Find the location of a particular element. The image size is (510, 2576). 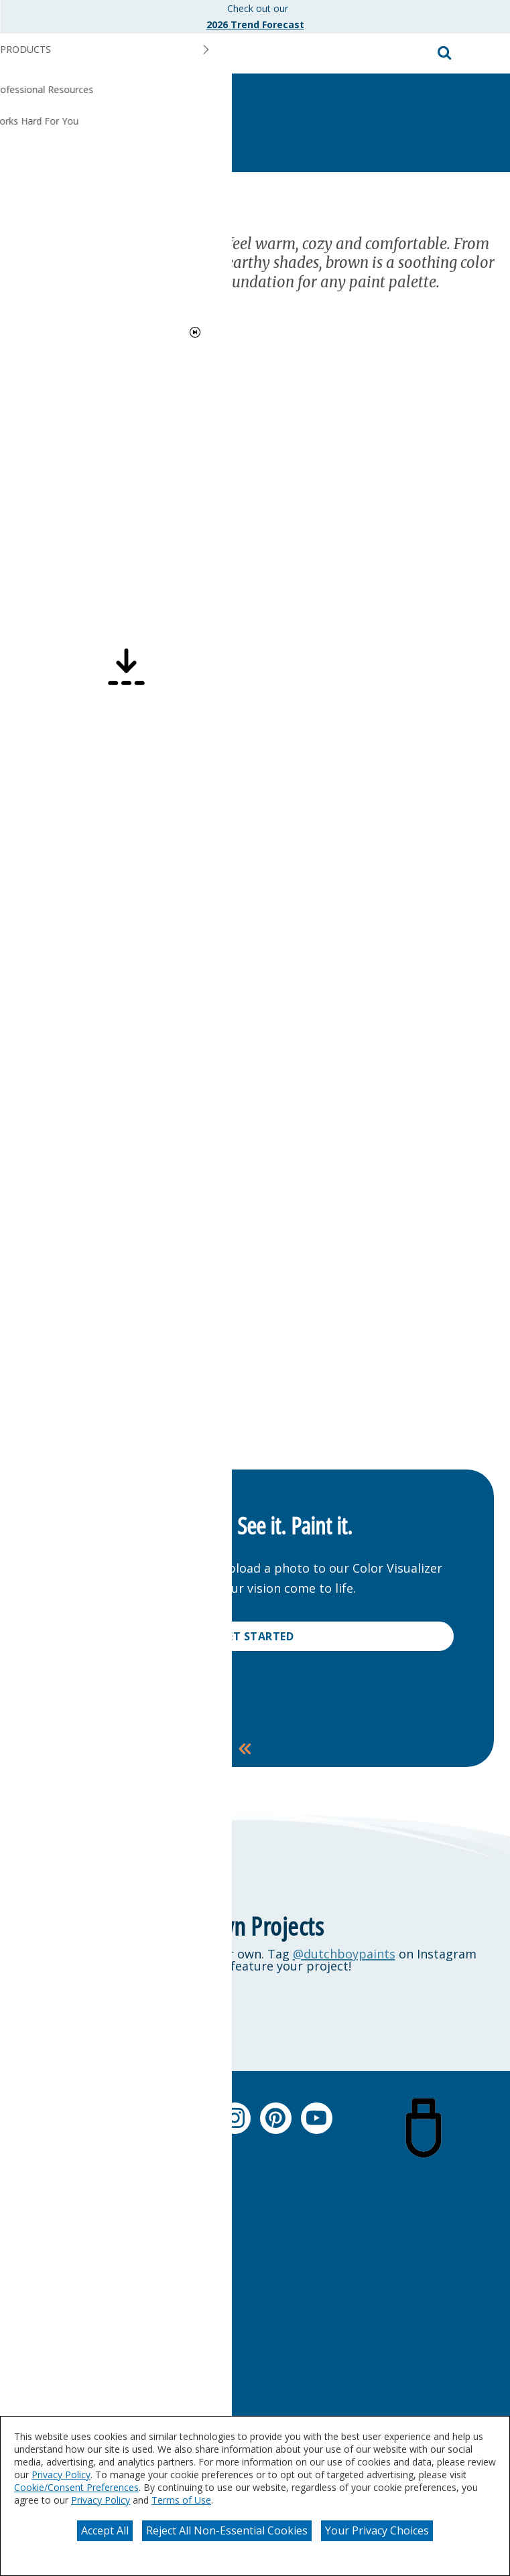

skip to previous item or beginning is located at coordinates (245, 1749).